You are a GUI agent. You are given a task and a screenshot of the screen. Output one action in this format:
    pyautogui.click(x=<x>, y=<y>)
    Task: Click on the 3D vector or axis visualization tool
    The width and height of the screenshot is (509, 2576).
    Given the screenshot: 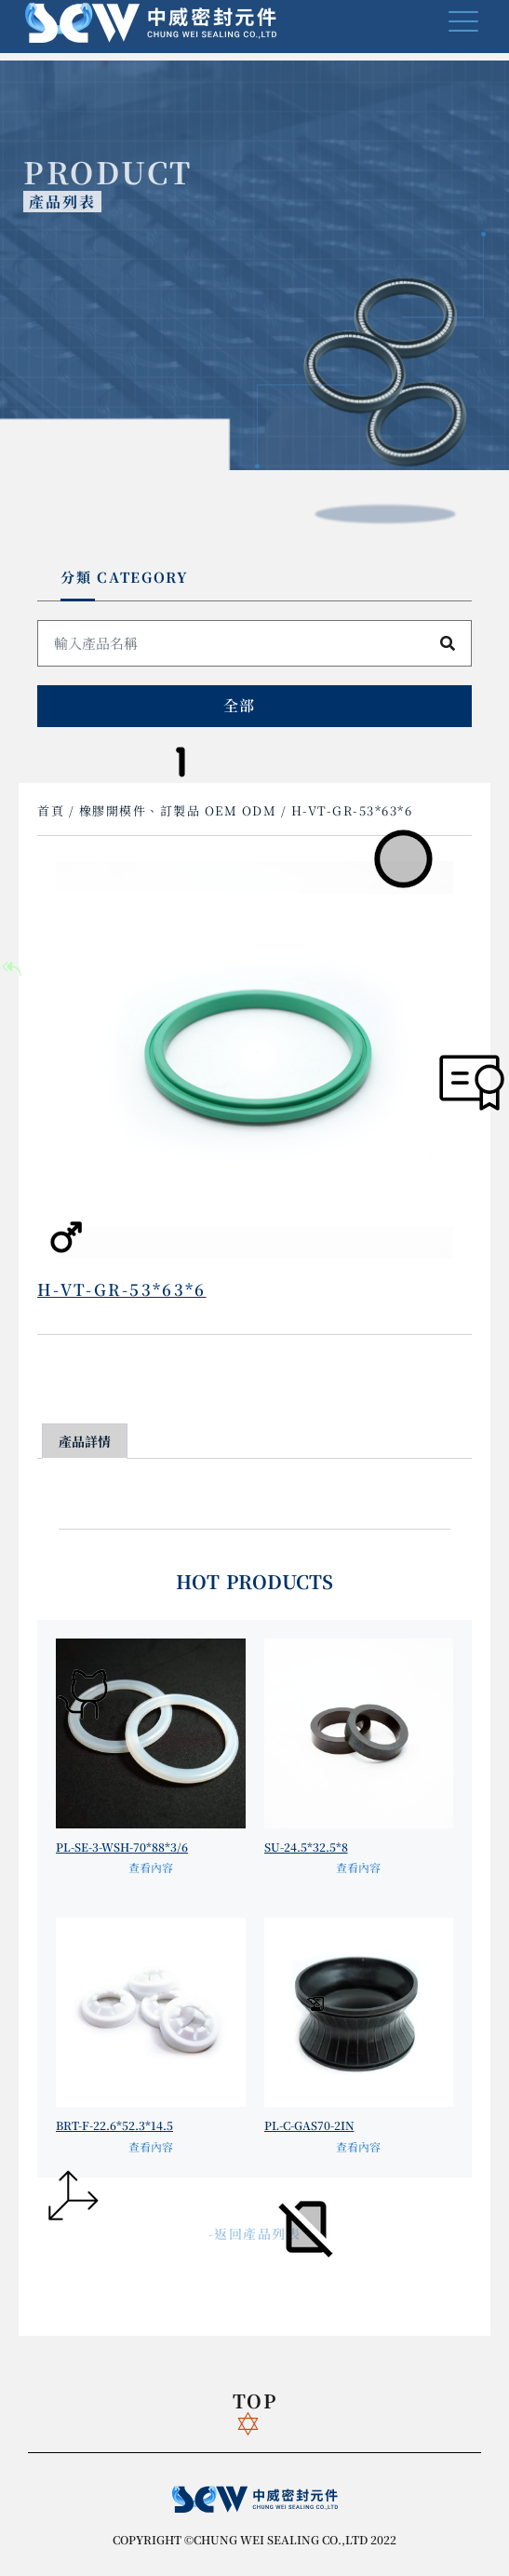 What is the action you would take?
    pyautogui.click(x=70, y=2198)
    